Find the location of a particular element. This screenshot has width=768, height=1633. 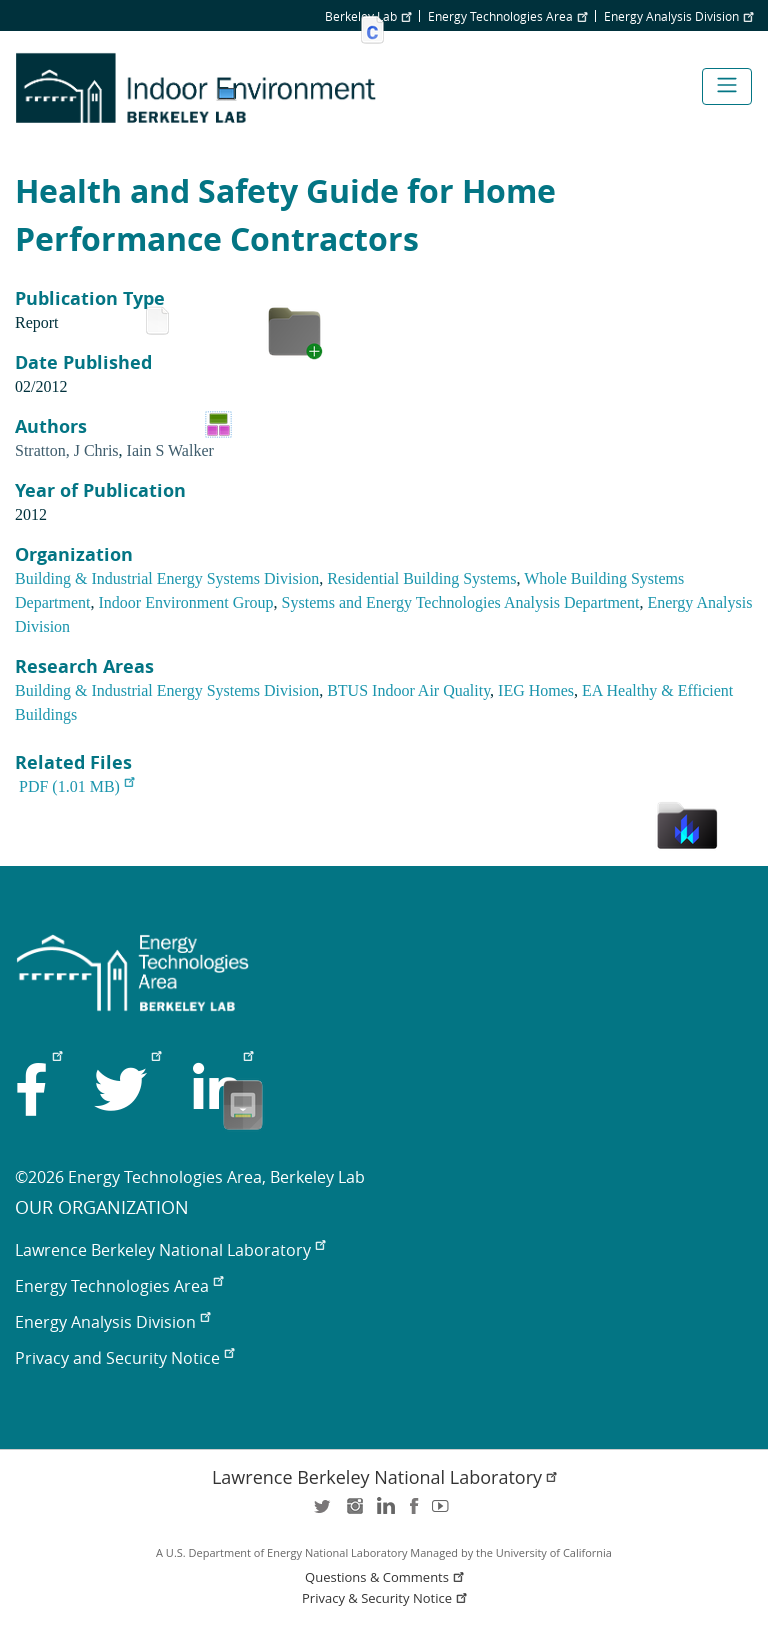

create a new folder is located at coordinates (294, 331).